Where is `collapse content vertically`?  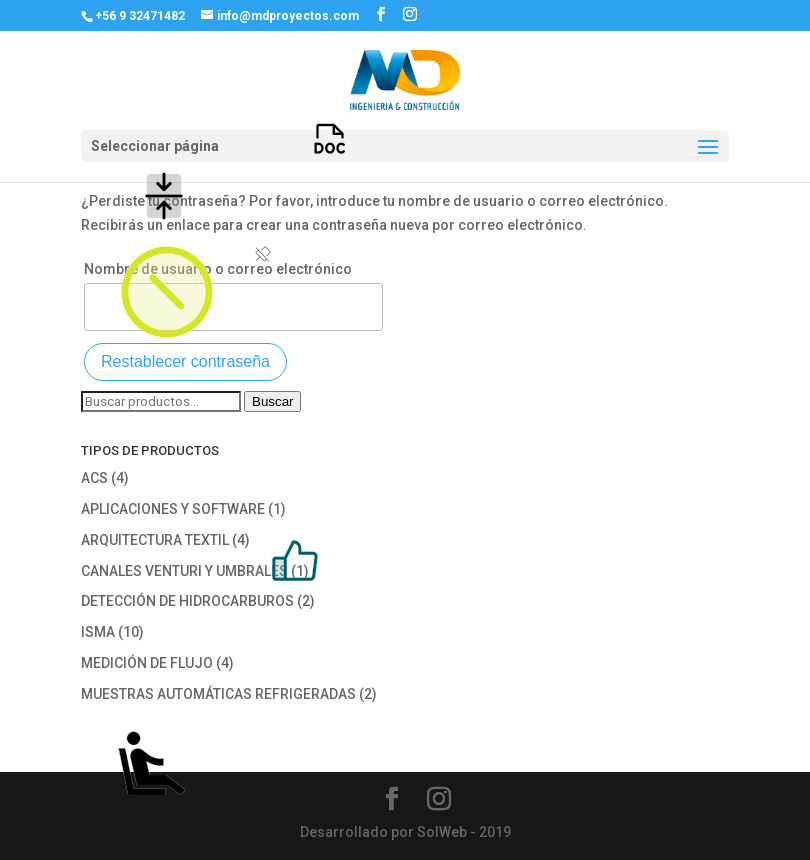 collapse content vertically is located at coordinates (164, 196).